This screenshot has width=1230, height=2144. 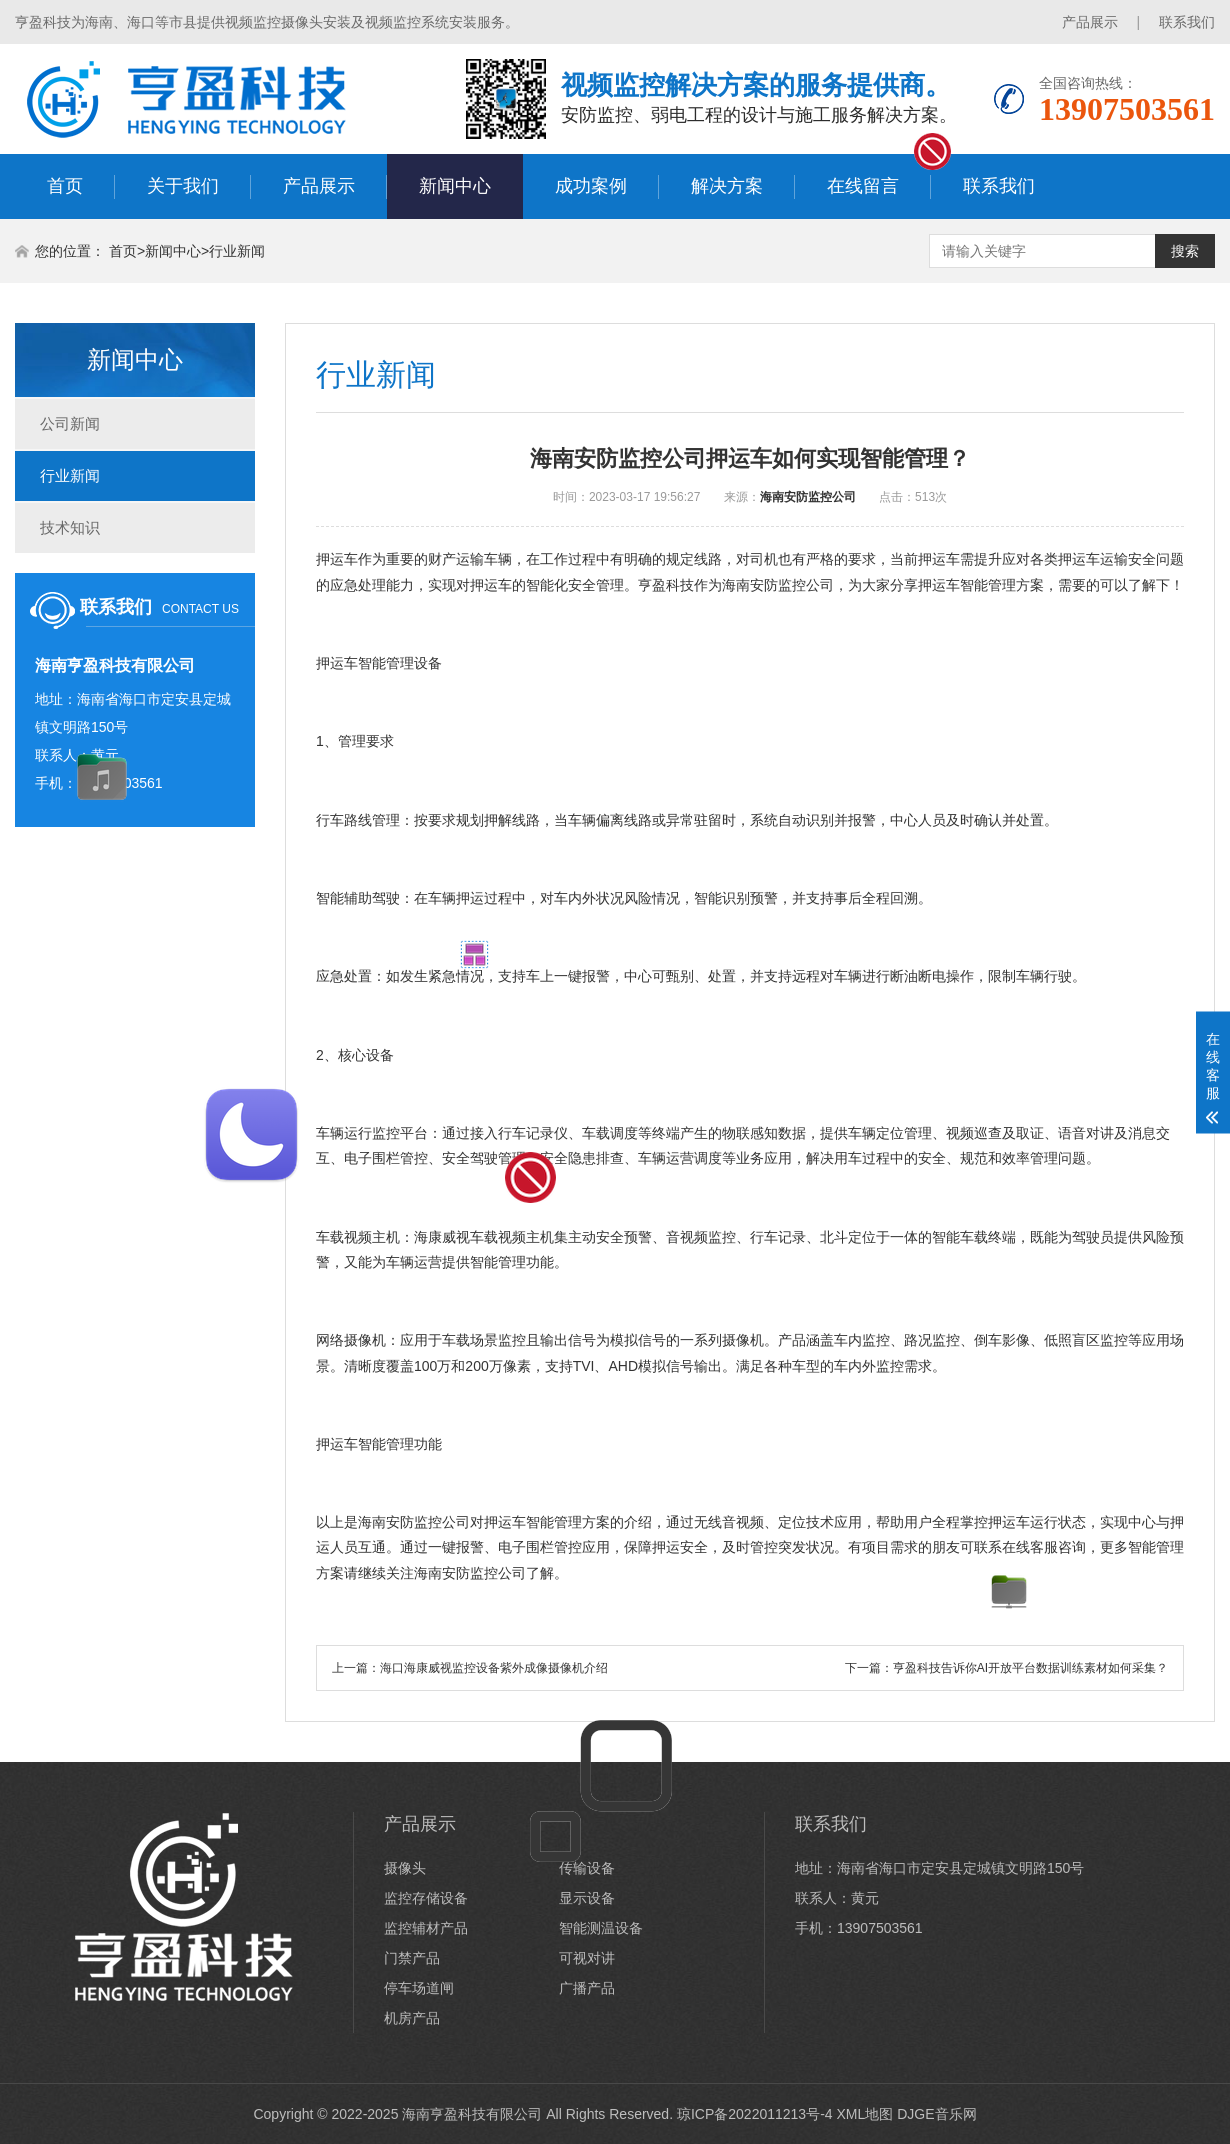 I want to click on access connected or mounted external drives, so click(x=601, y=1791).